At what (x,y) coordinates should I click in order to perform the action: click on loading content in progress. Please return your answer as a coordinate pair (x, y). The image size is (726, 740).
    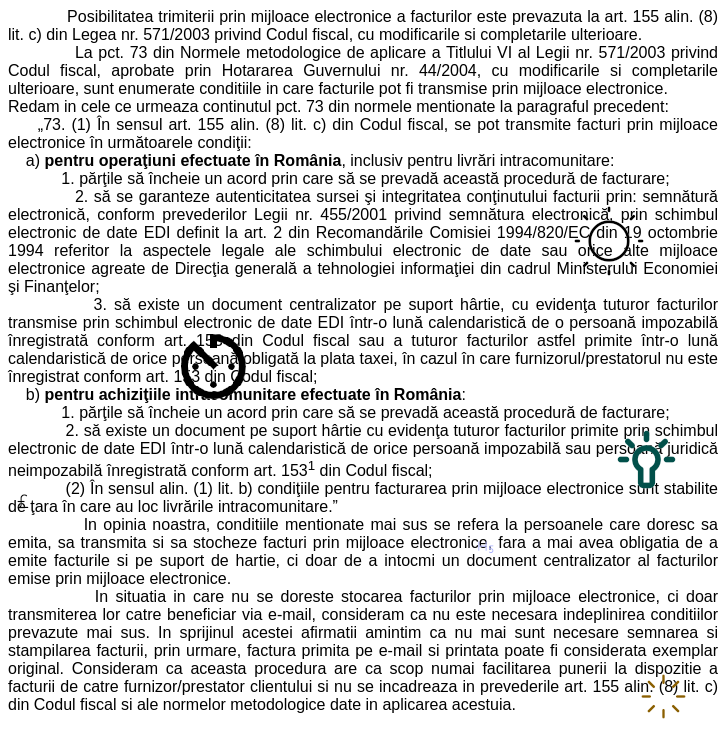
    Looking at the image, I should click on (663, 696).